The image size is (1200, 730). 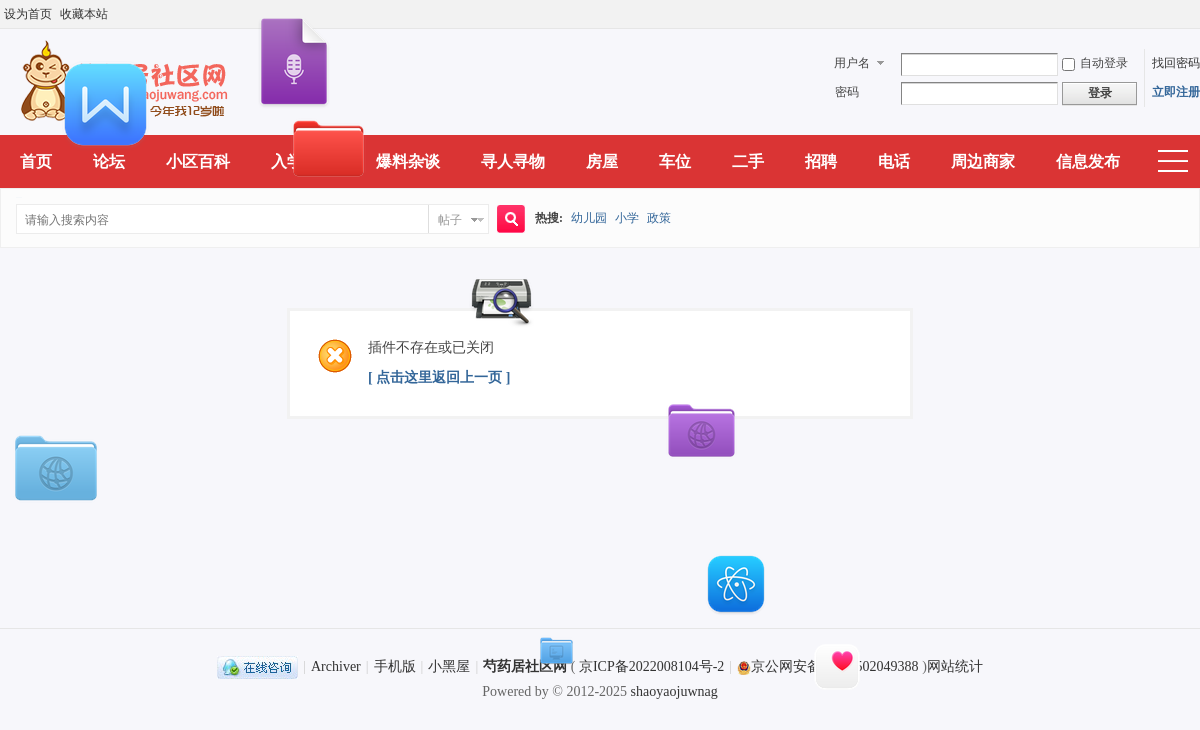 I want to click on a podcast audio file, so click(x=294, y=63).